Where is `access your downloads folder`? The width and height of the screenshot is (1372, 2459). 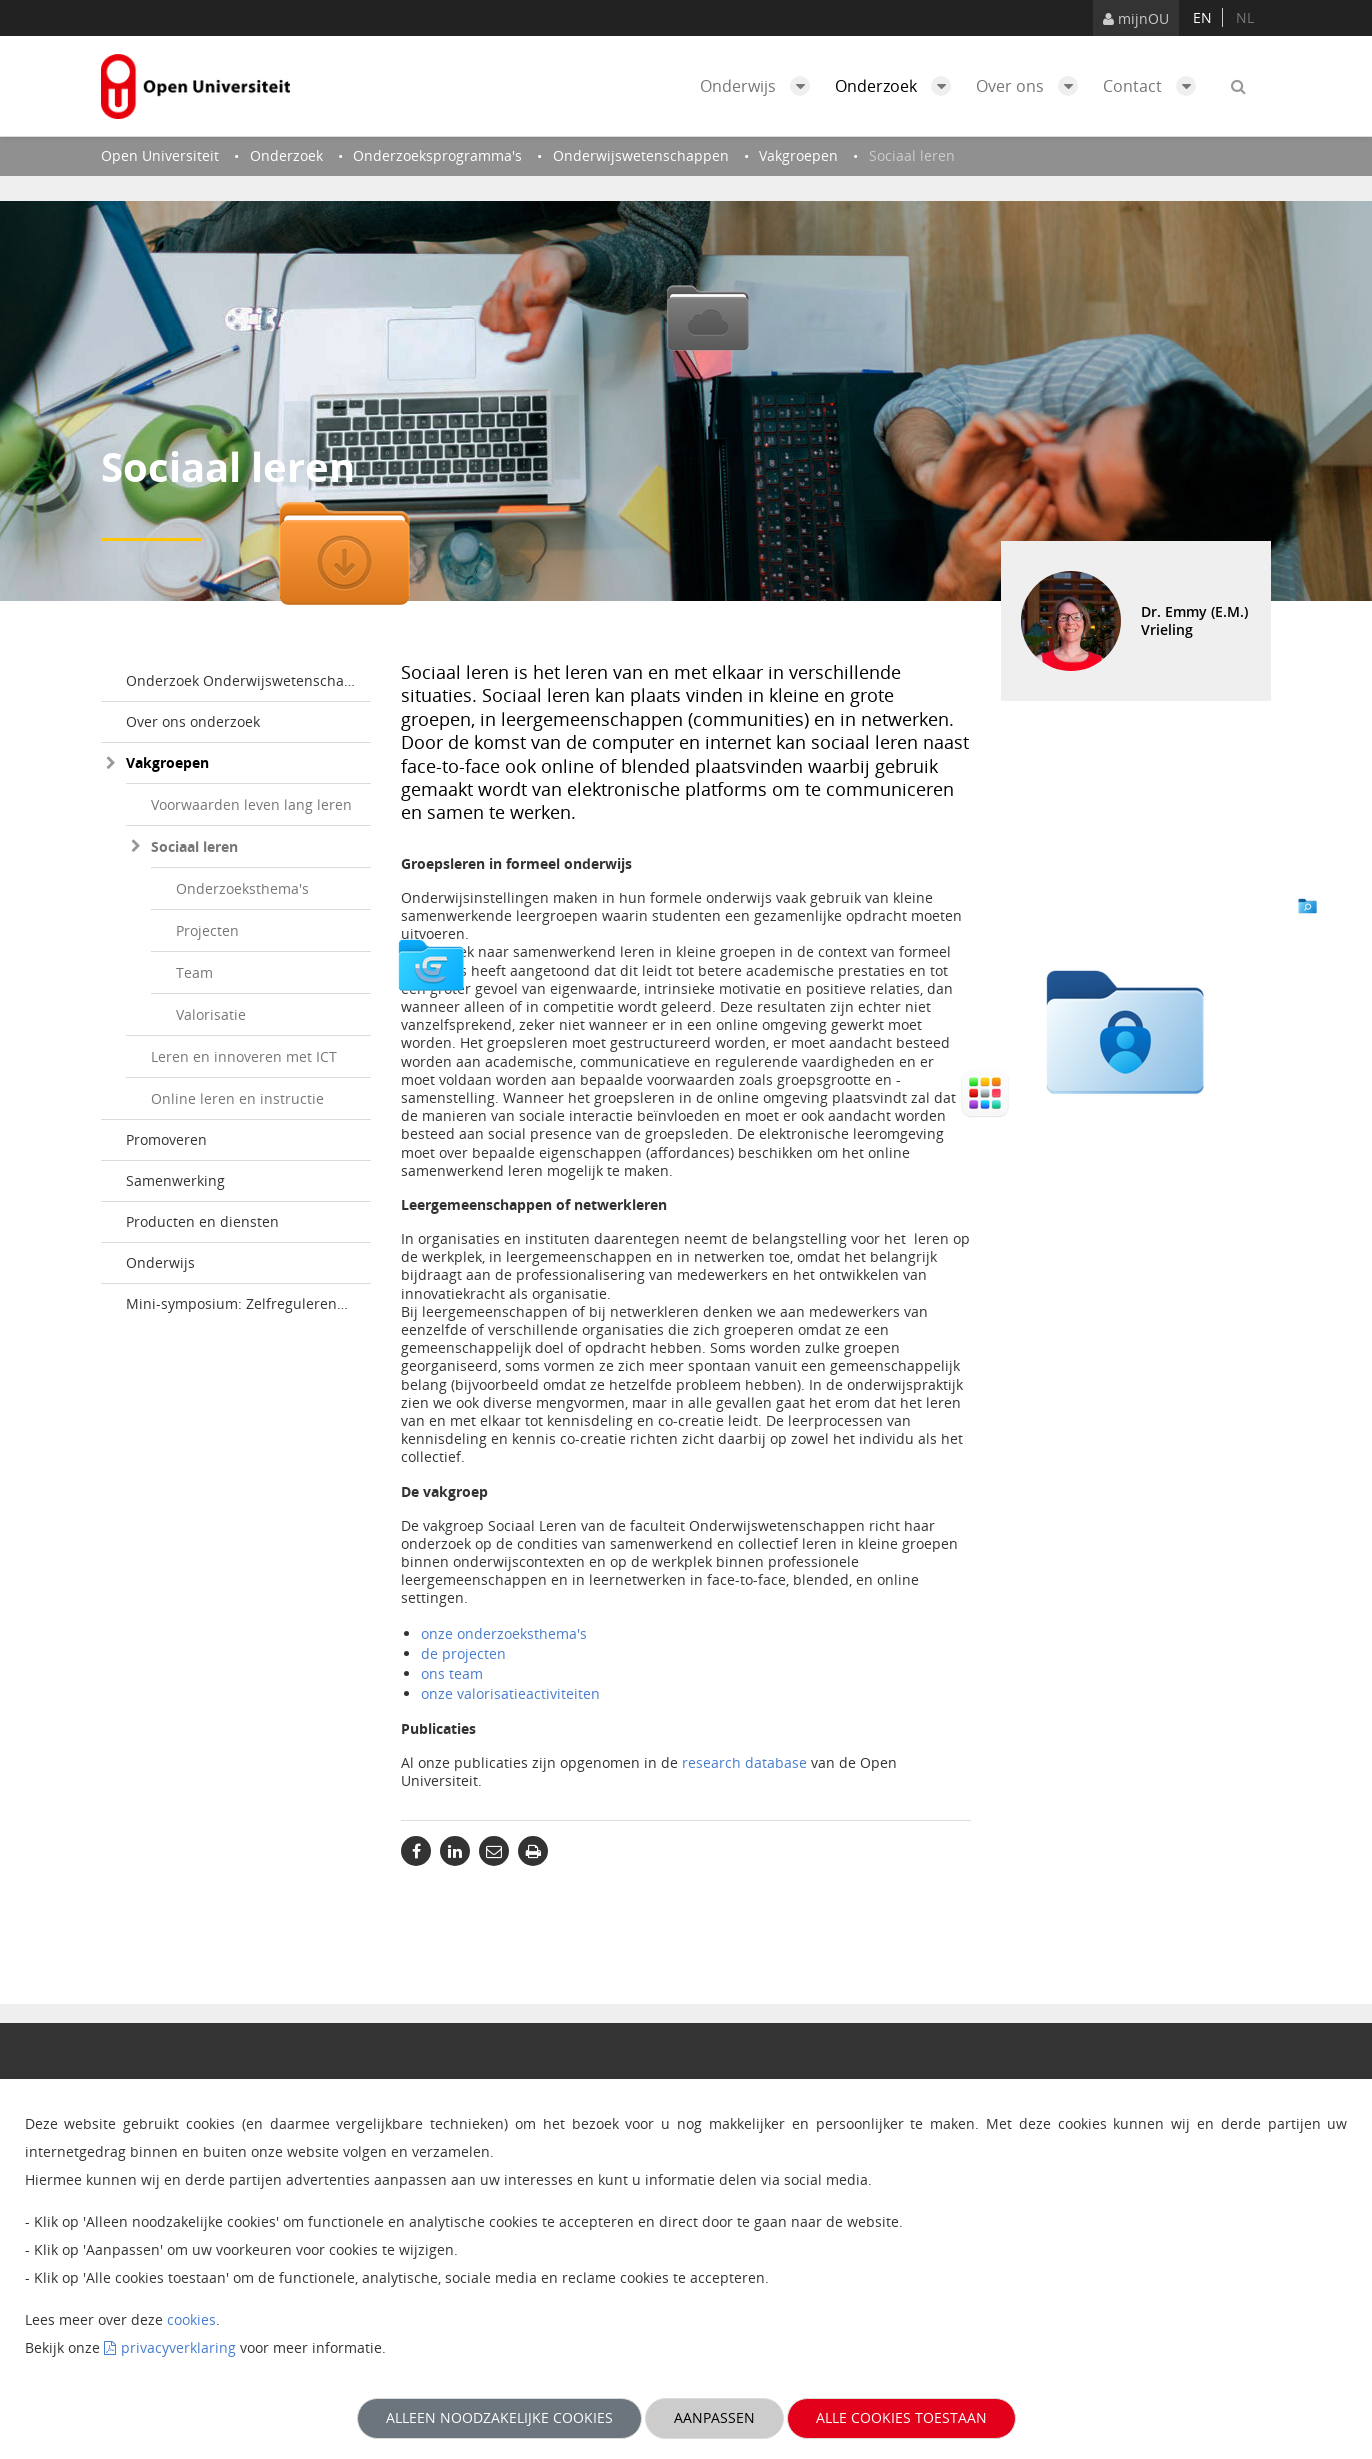 access your downloads folder is located at coordinates (344, 553).